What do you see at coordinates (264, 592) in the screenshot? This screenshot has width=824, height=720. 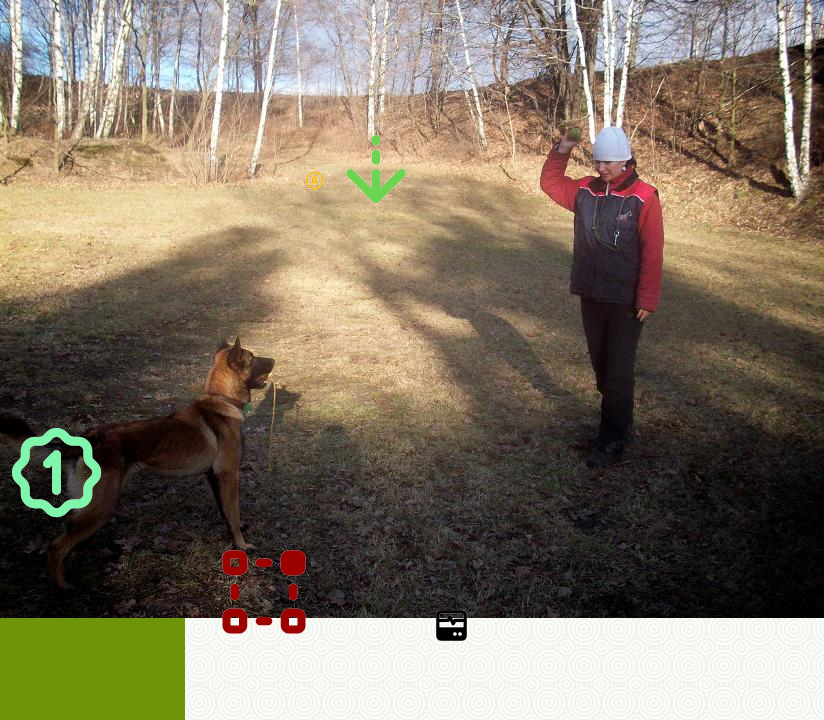 I see `set transform anchor to top-right corner` at bounding box center [264, 592].